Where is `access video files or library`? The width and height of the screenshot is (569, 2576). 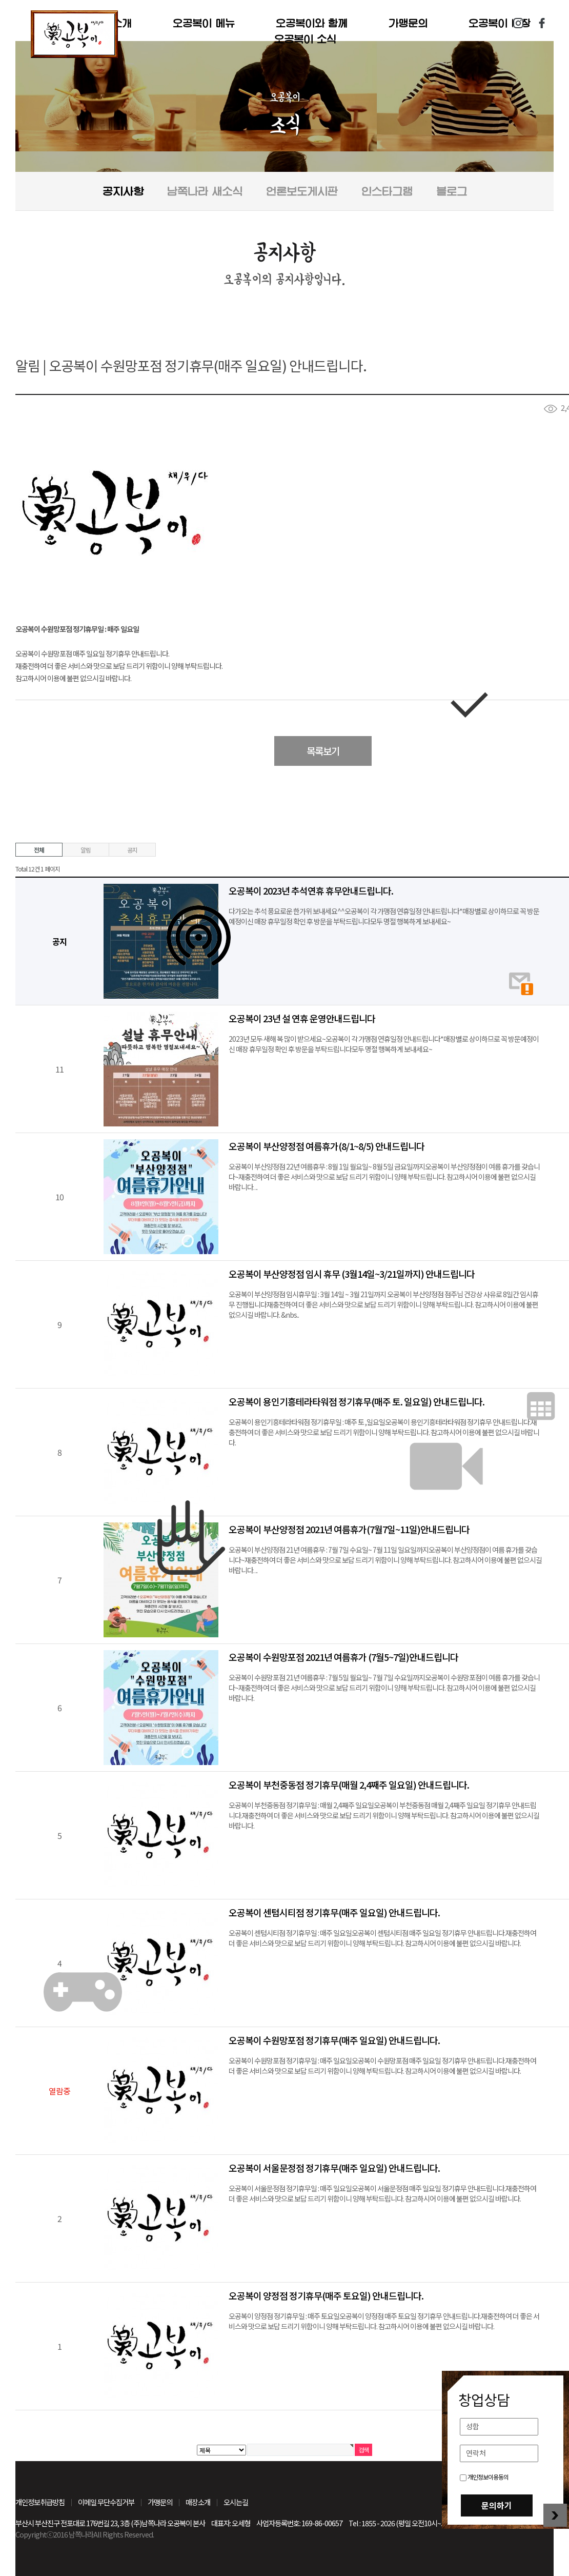 access video files or library is located at coordinates (446, 1463).